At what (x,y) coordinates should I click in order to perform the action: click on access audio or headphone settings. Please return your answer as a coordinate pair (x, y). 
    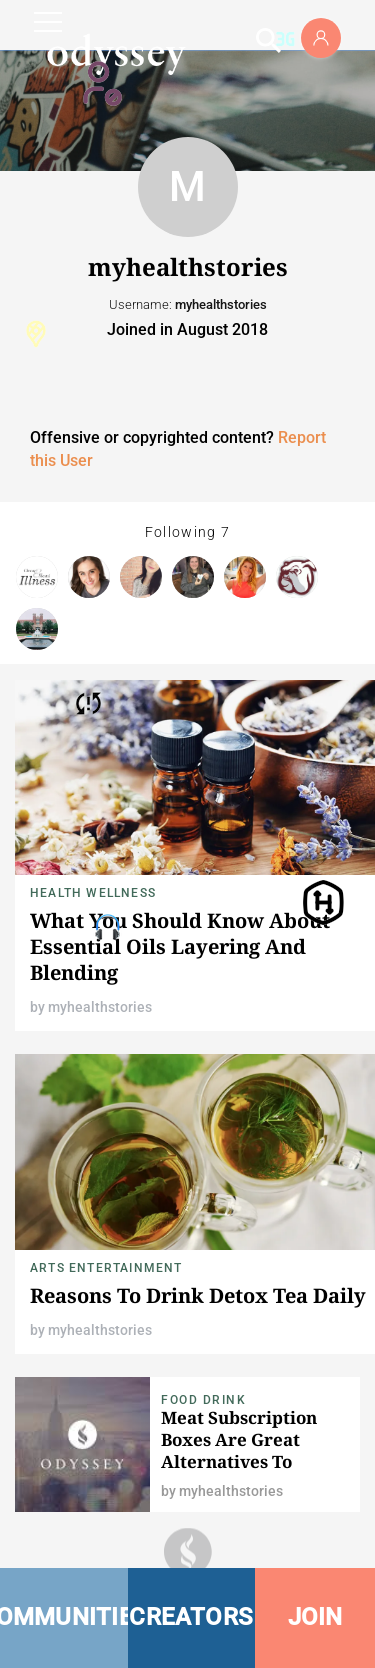
    Looking at the image, I should click on (107, 928).